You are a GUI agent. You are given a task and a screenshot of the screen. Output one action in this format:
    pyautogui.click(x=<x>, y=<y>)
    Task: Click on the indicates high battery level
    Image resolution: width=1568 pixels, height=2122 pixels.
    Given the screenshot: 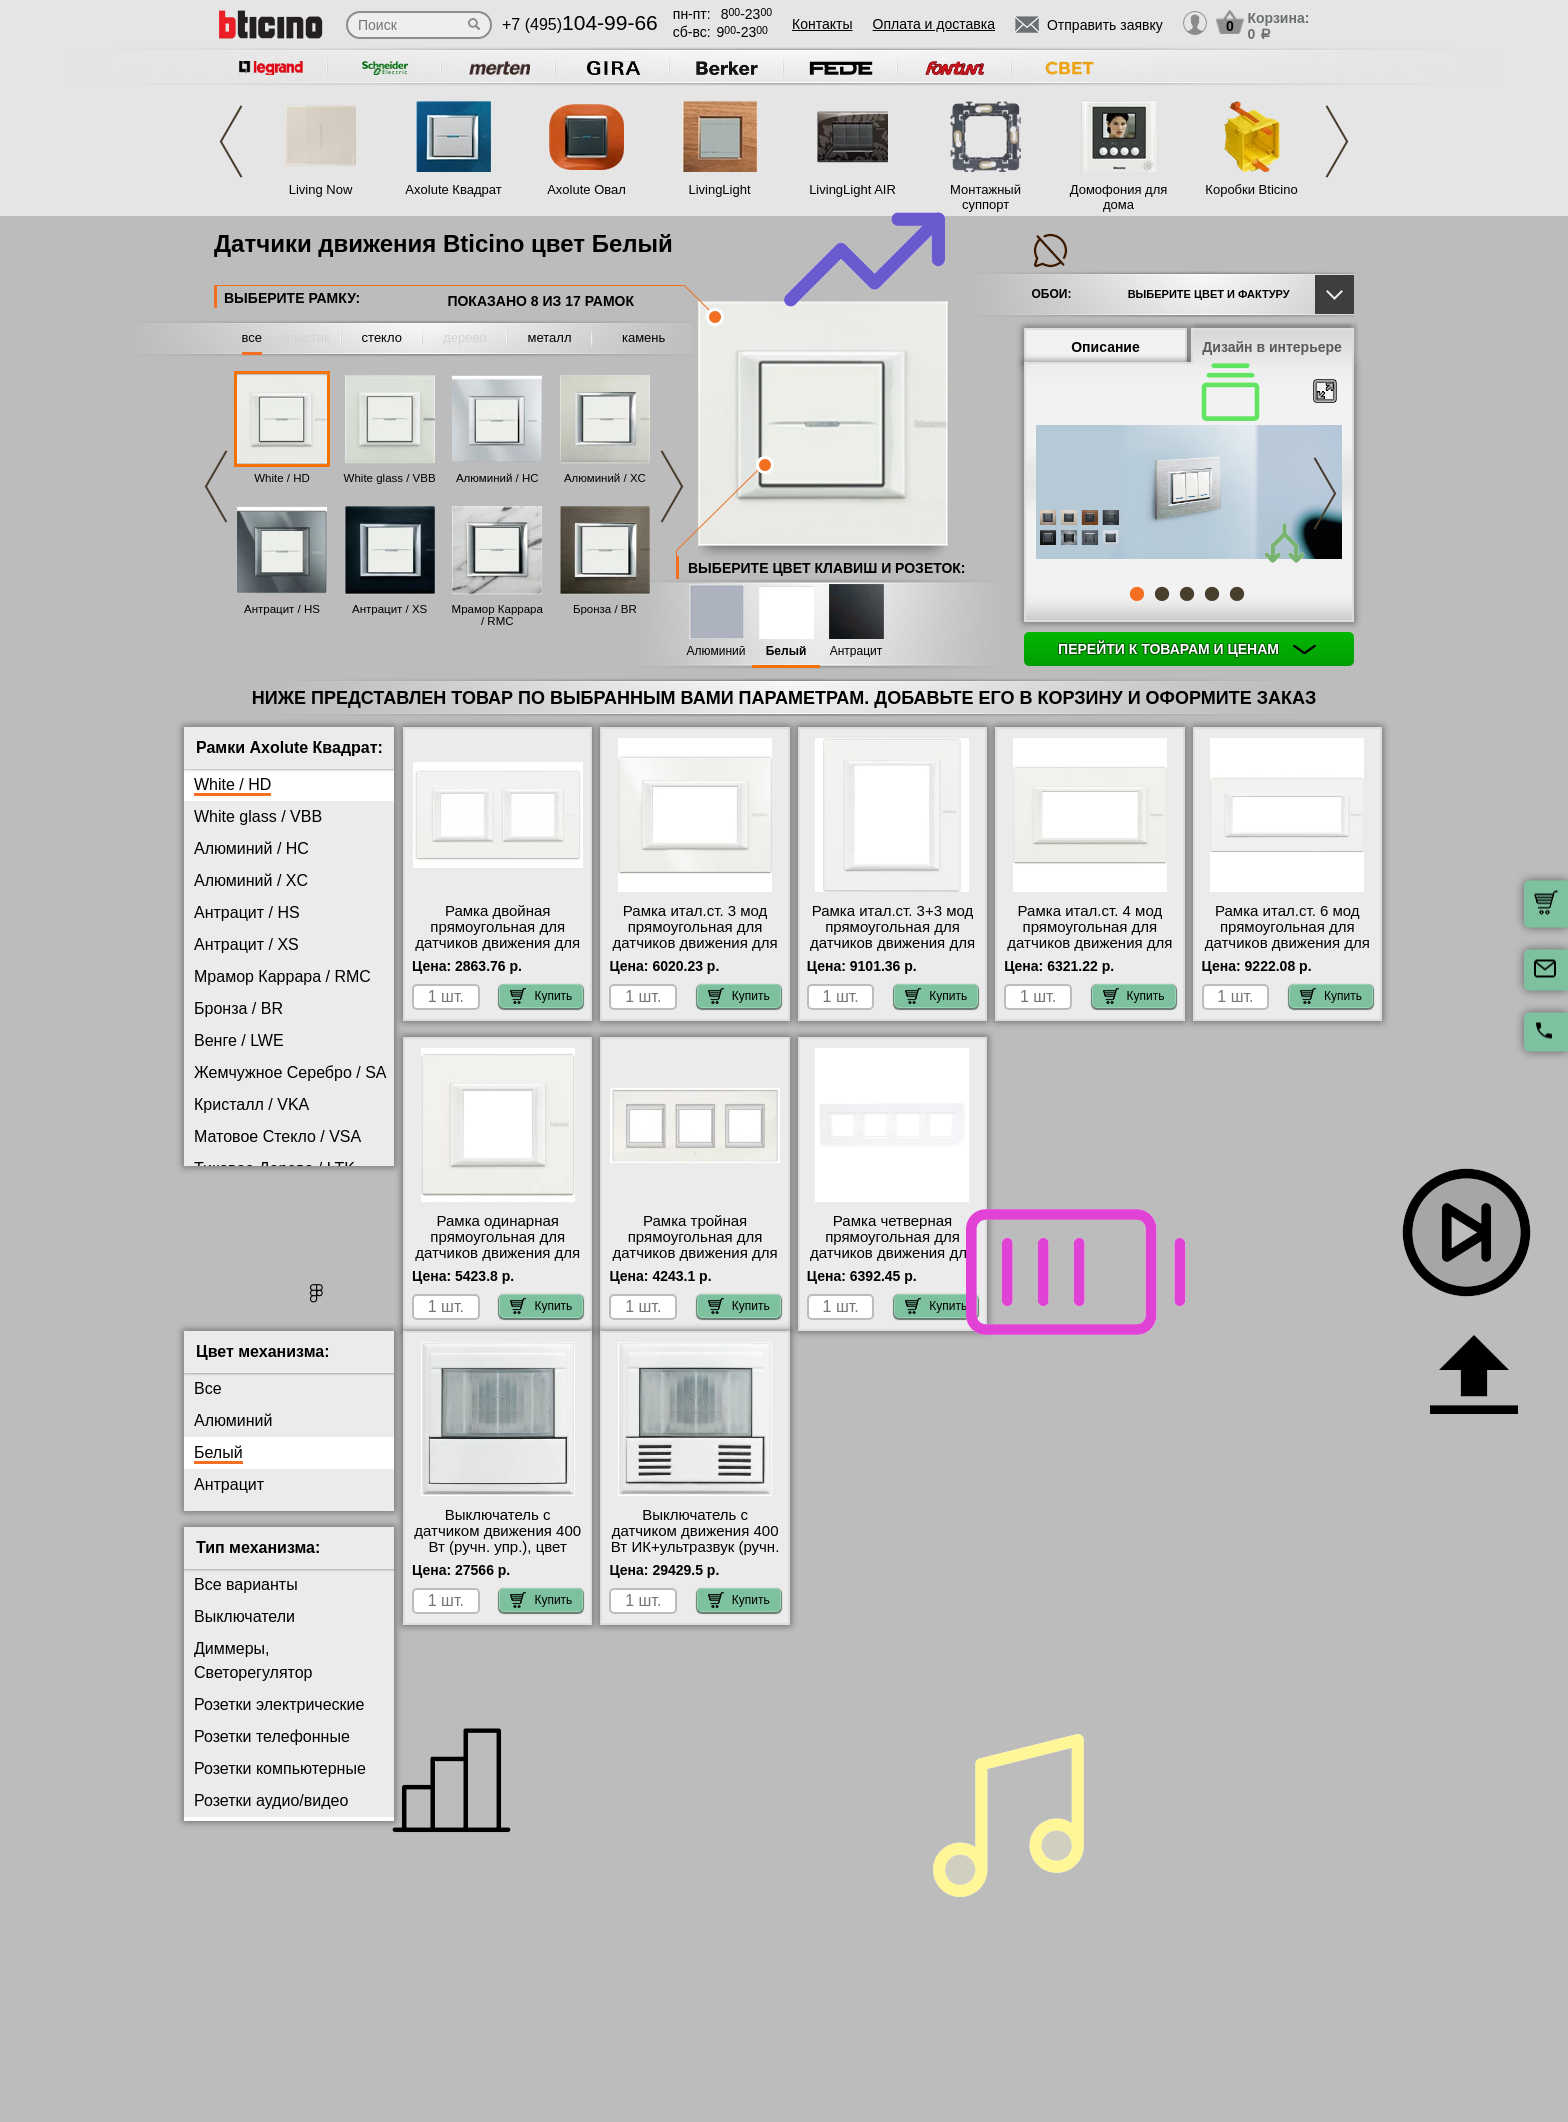 What is the action you would take?
    pyautogui.click(x=1072, y=1272)
    